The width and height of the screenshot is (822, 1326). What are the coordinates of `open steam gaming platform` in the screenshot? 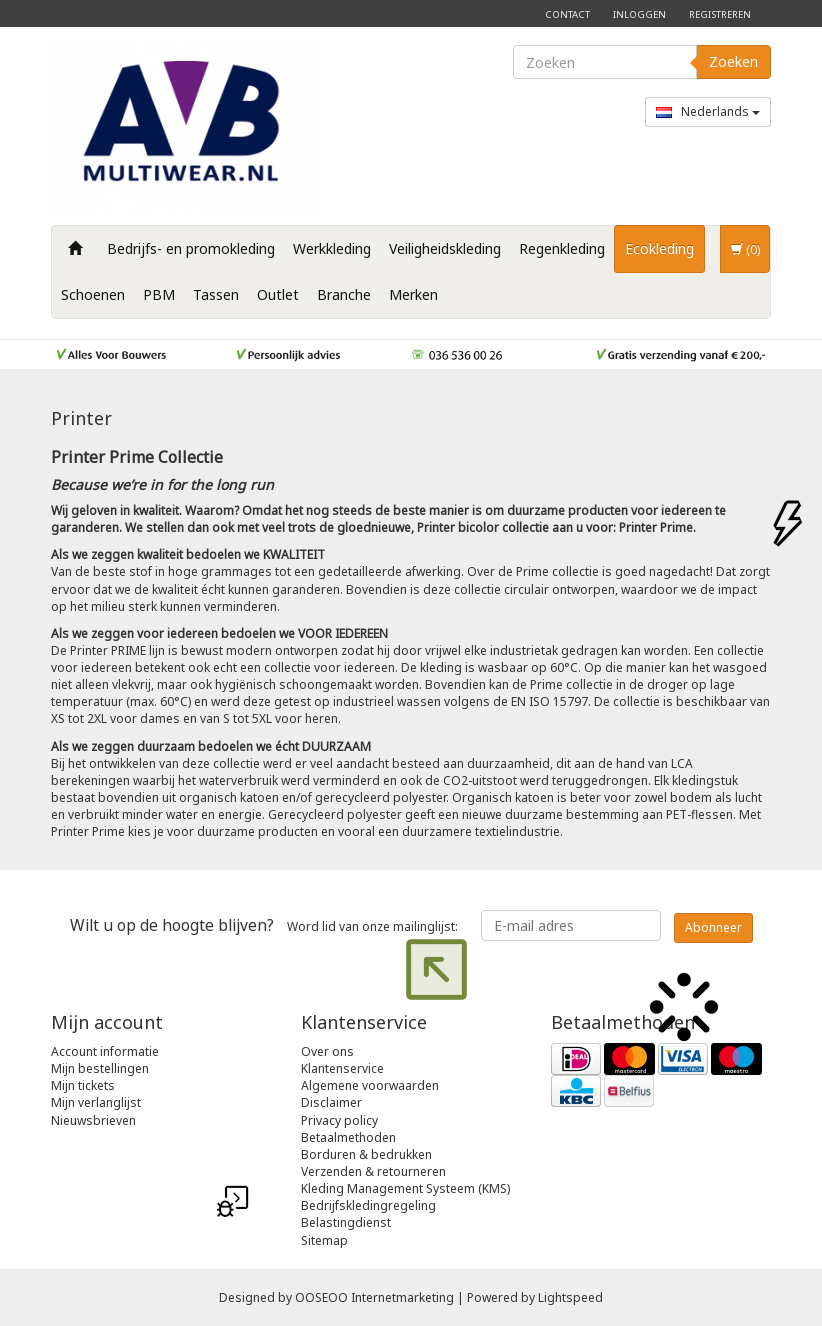 It's located at (684, 1007).